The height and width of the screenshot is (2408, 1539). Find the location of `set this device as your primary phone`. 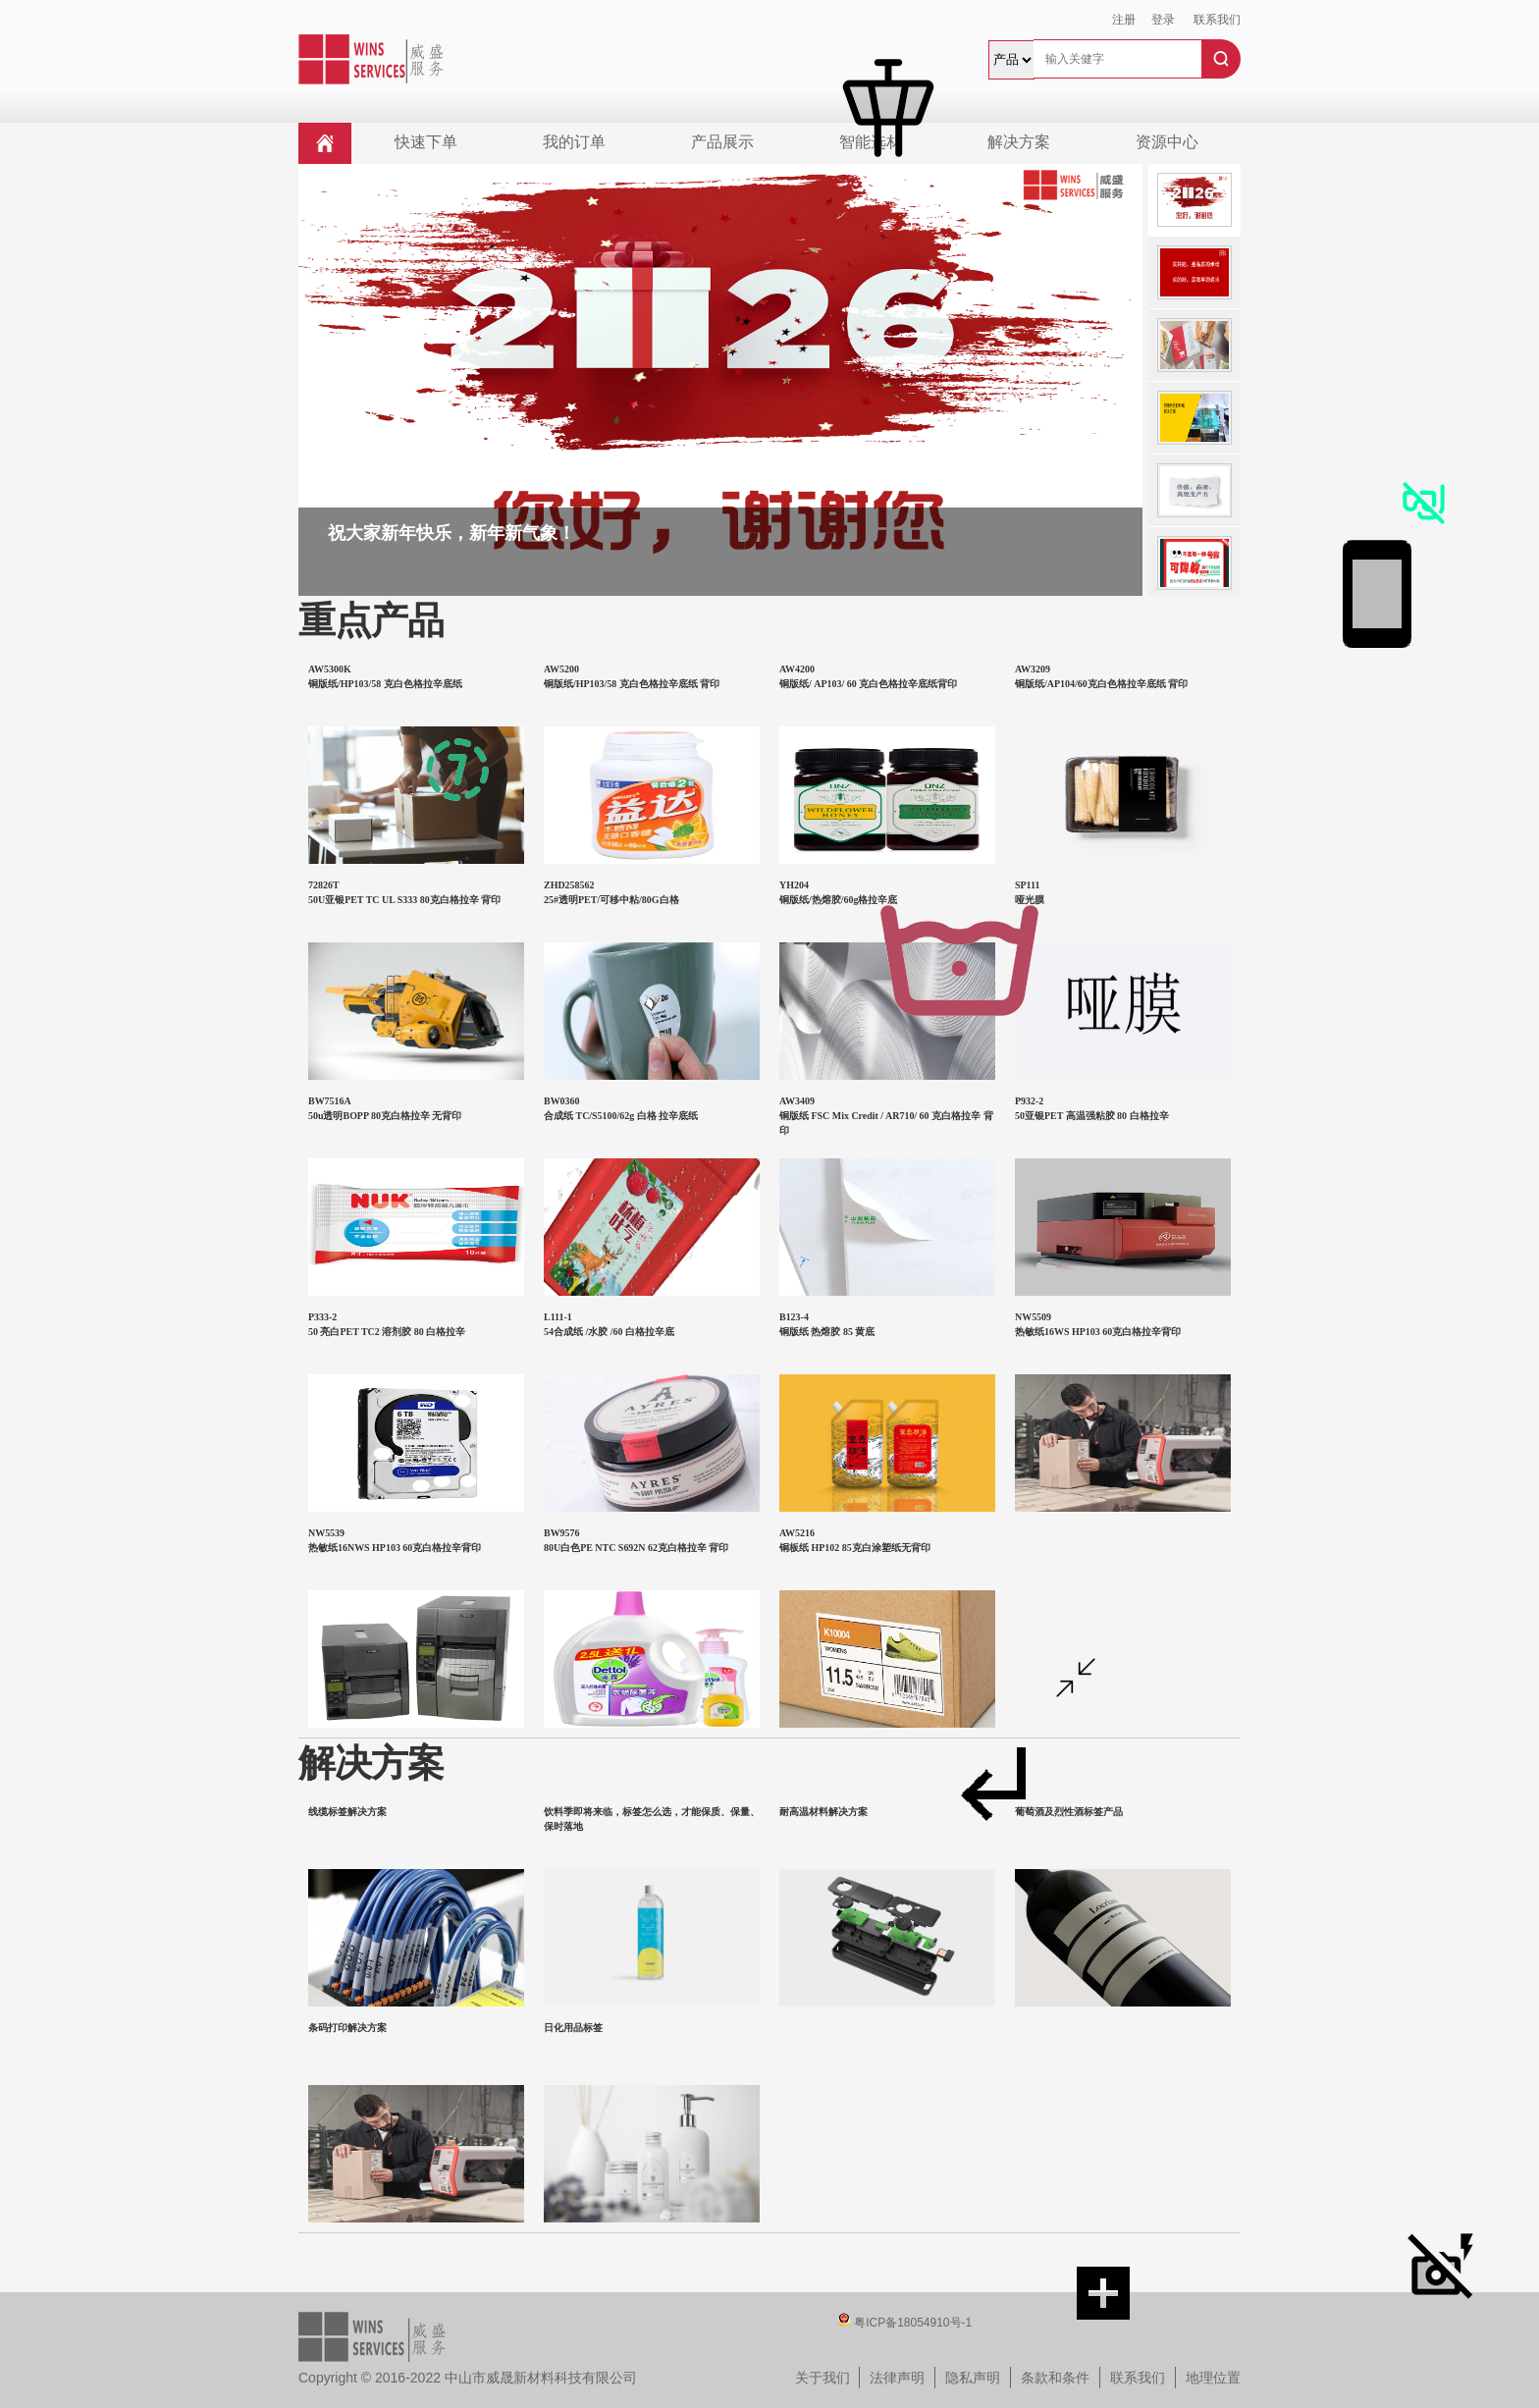

set this device as your primary phone is located at coordinates (1377, 594).